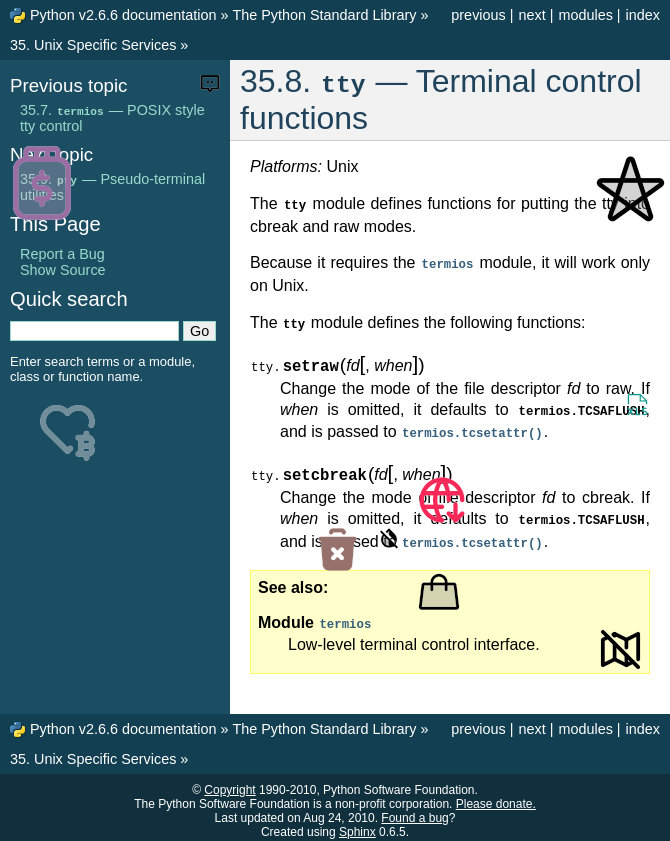  What do you see at coordinates (337, 549) in the screenshot?
I see `permanently delete item` at bounding box center [337, 549].